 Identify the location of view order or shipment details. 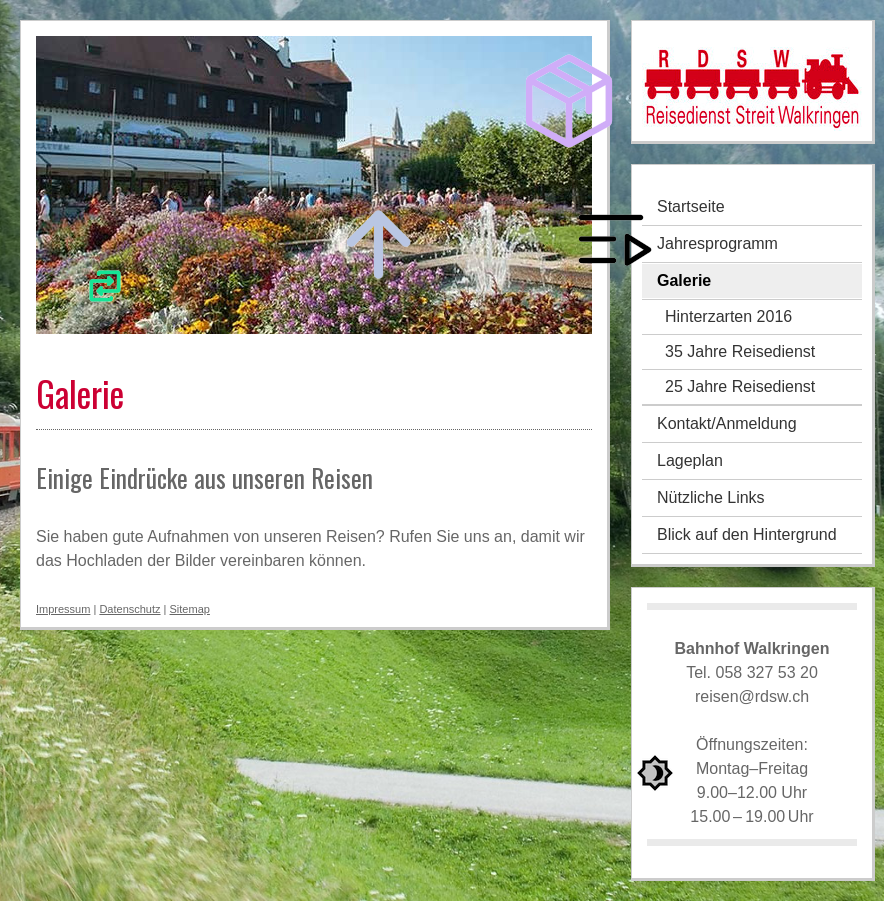
(569, 101).